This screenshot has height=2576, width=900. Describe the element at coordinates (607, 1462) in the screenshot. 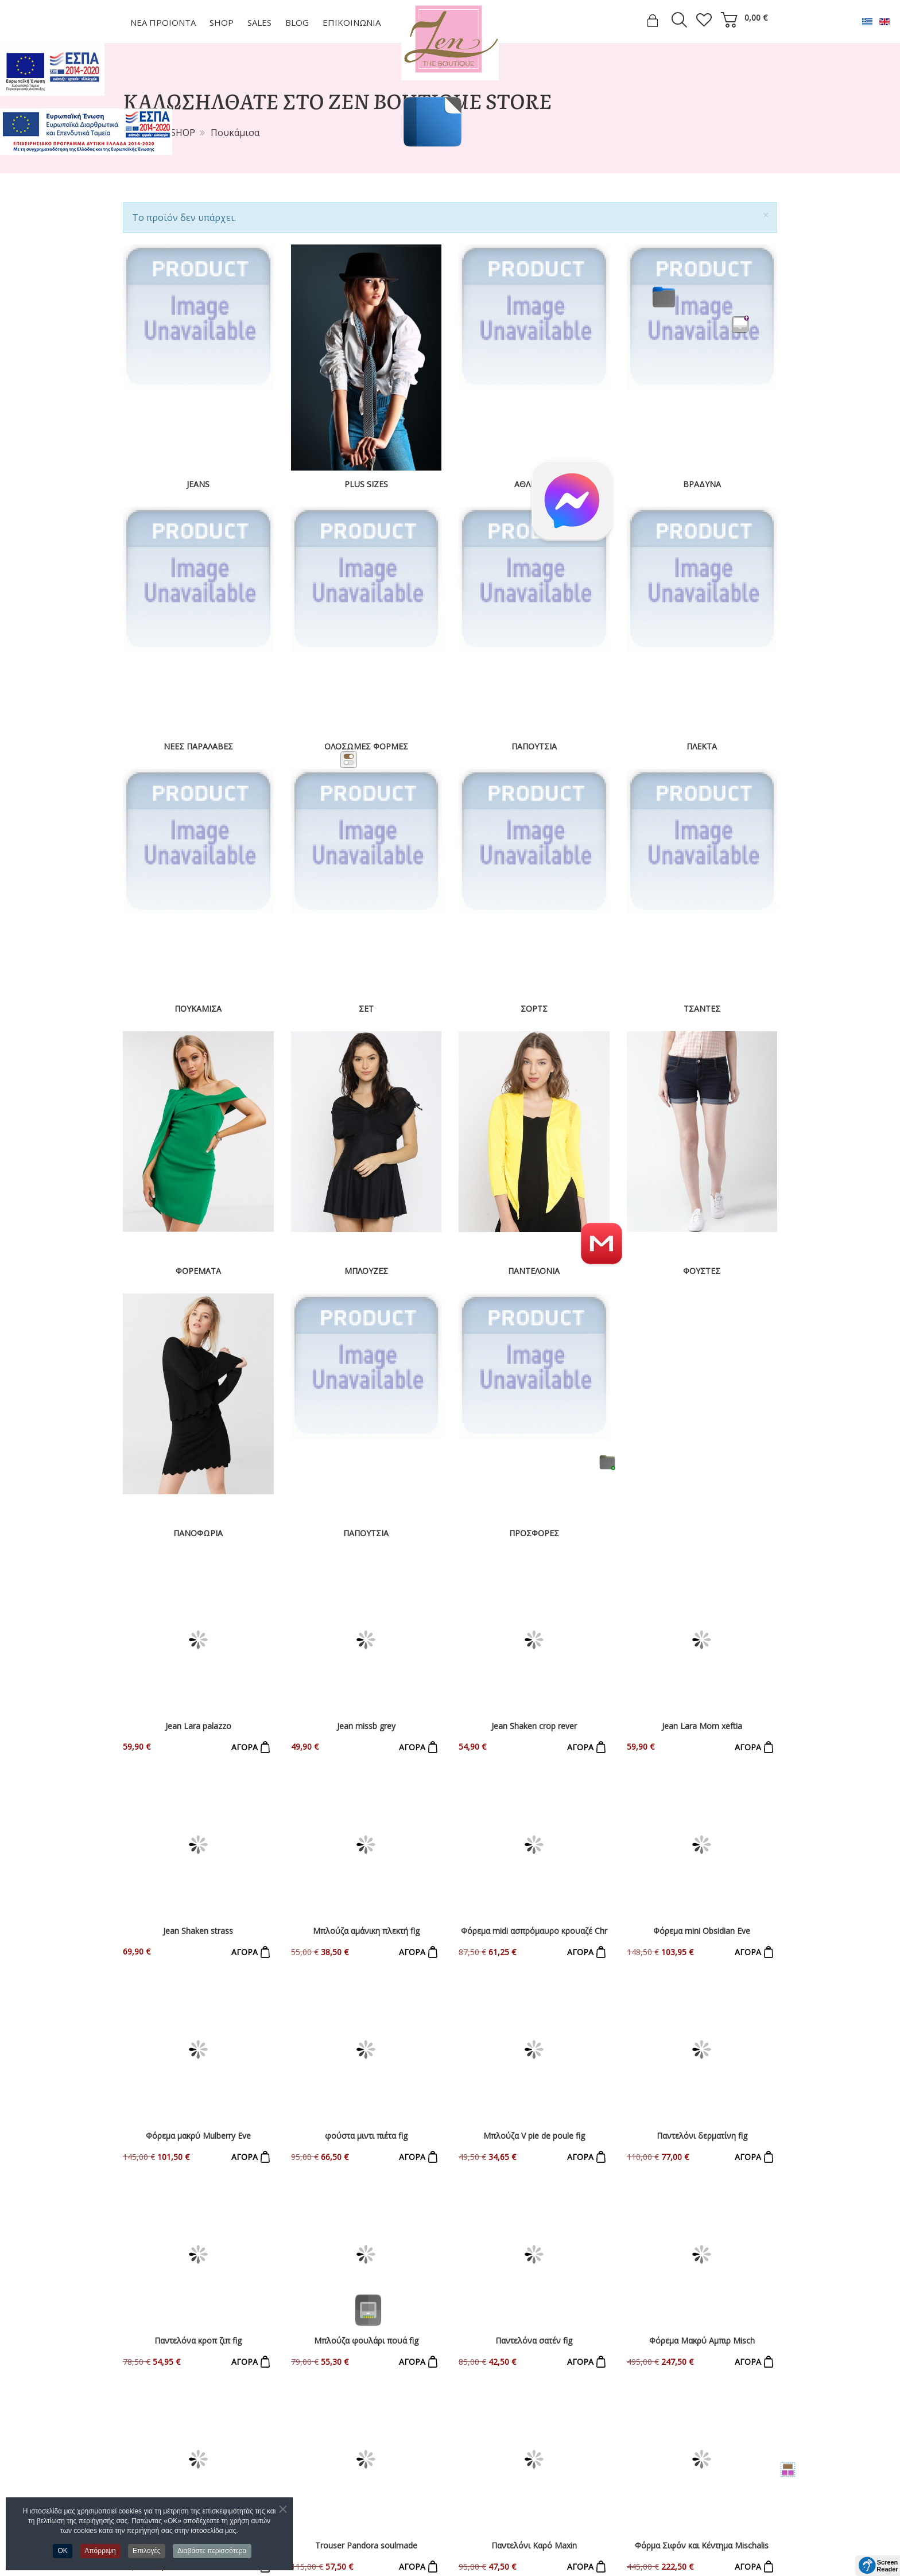

I see `create a new folder` at that location.